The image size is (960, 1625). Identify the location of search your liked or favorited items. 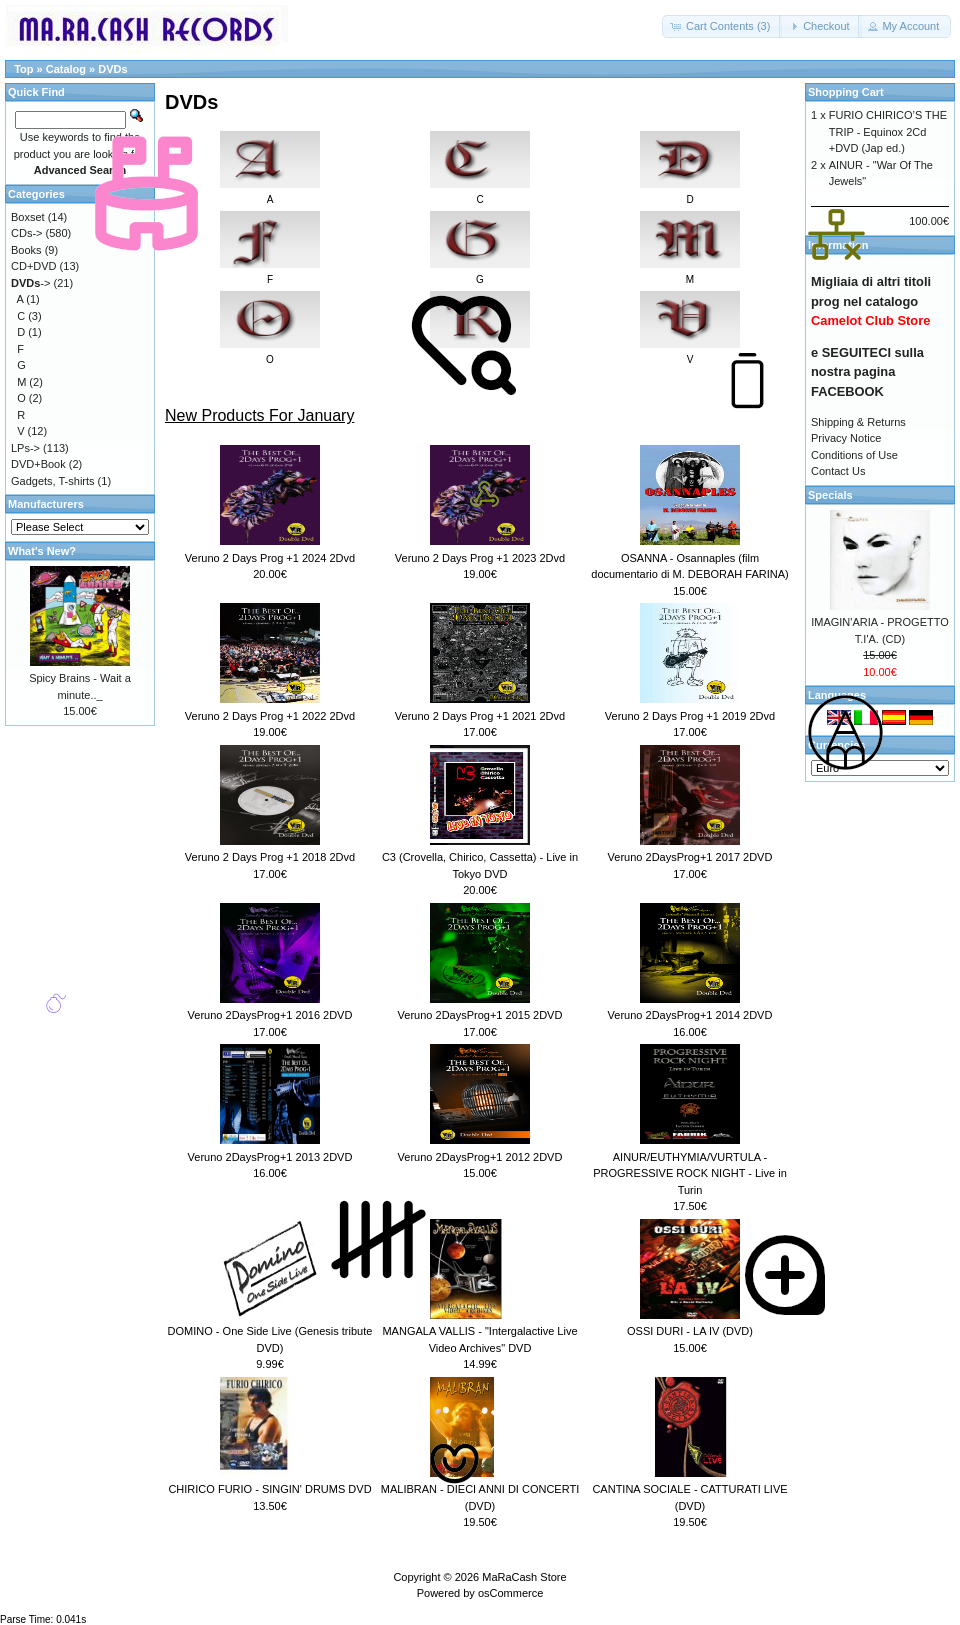
(461, 340).